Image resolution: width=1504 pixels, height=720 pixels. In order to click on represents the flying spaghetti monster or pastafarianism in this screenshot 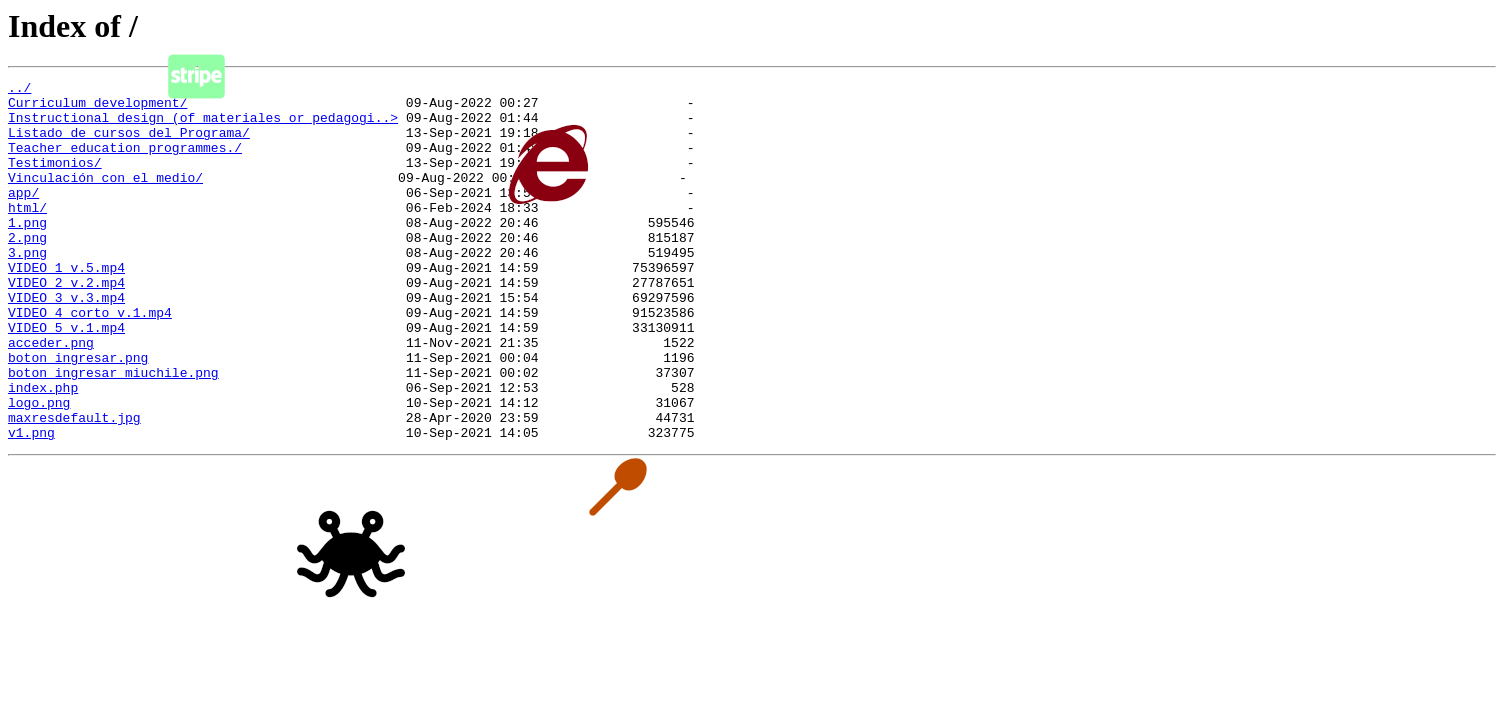, I will do `click(351, 554)`.